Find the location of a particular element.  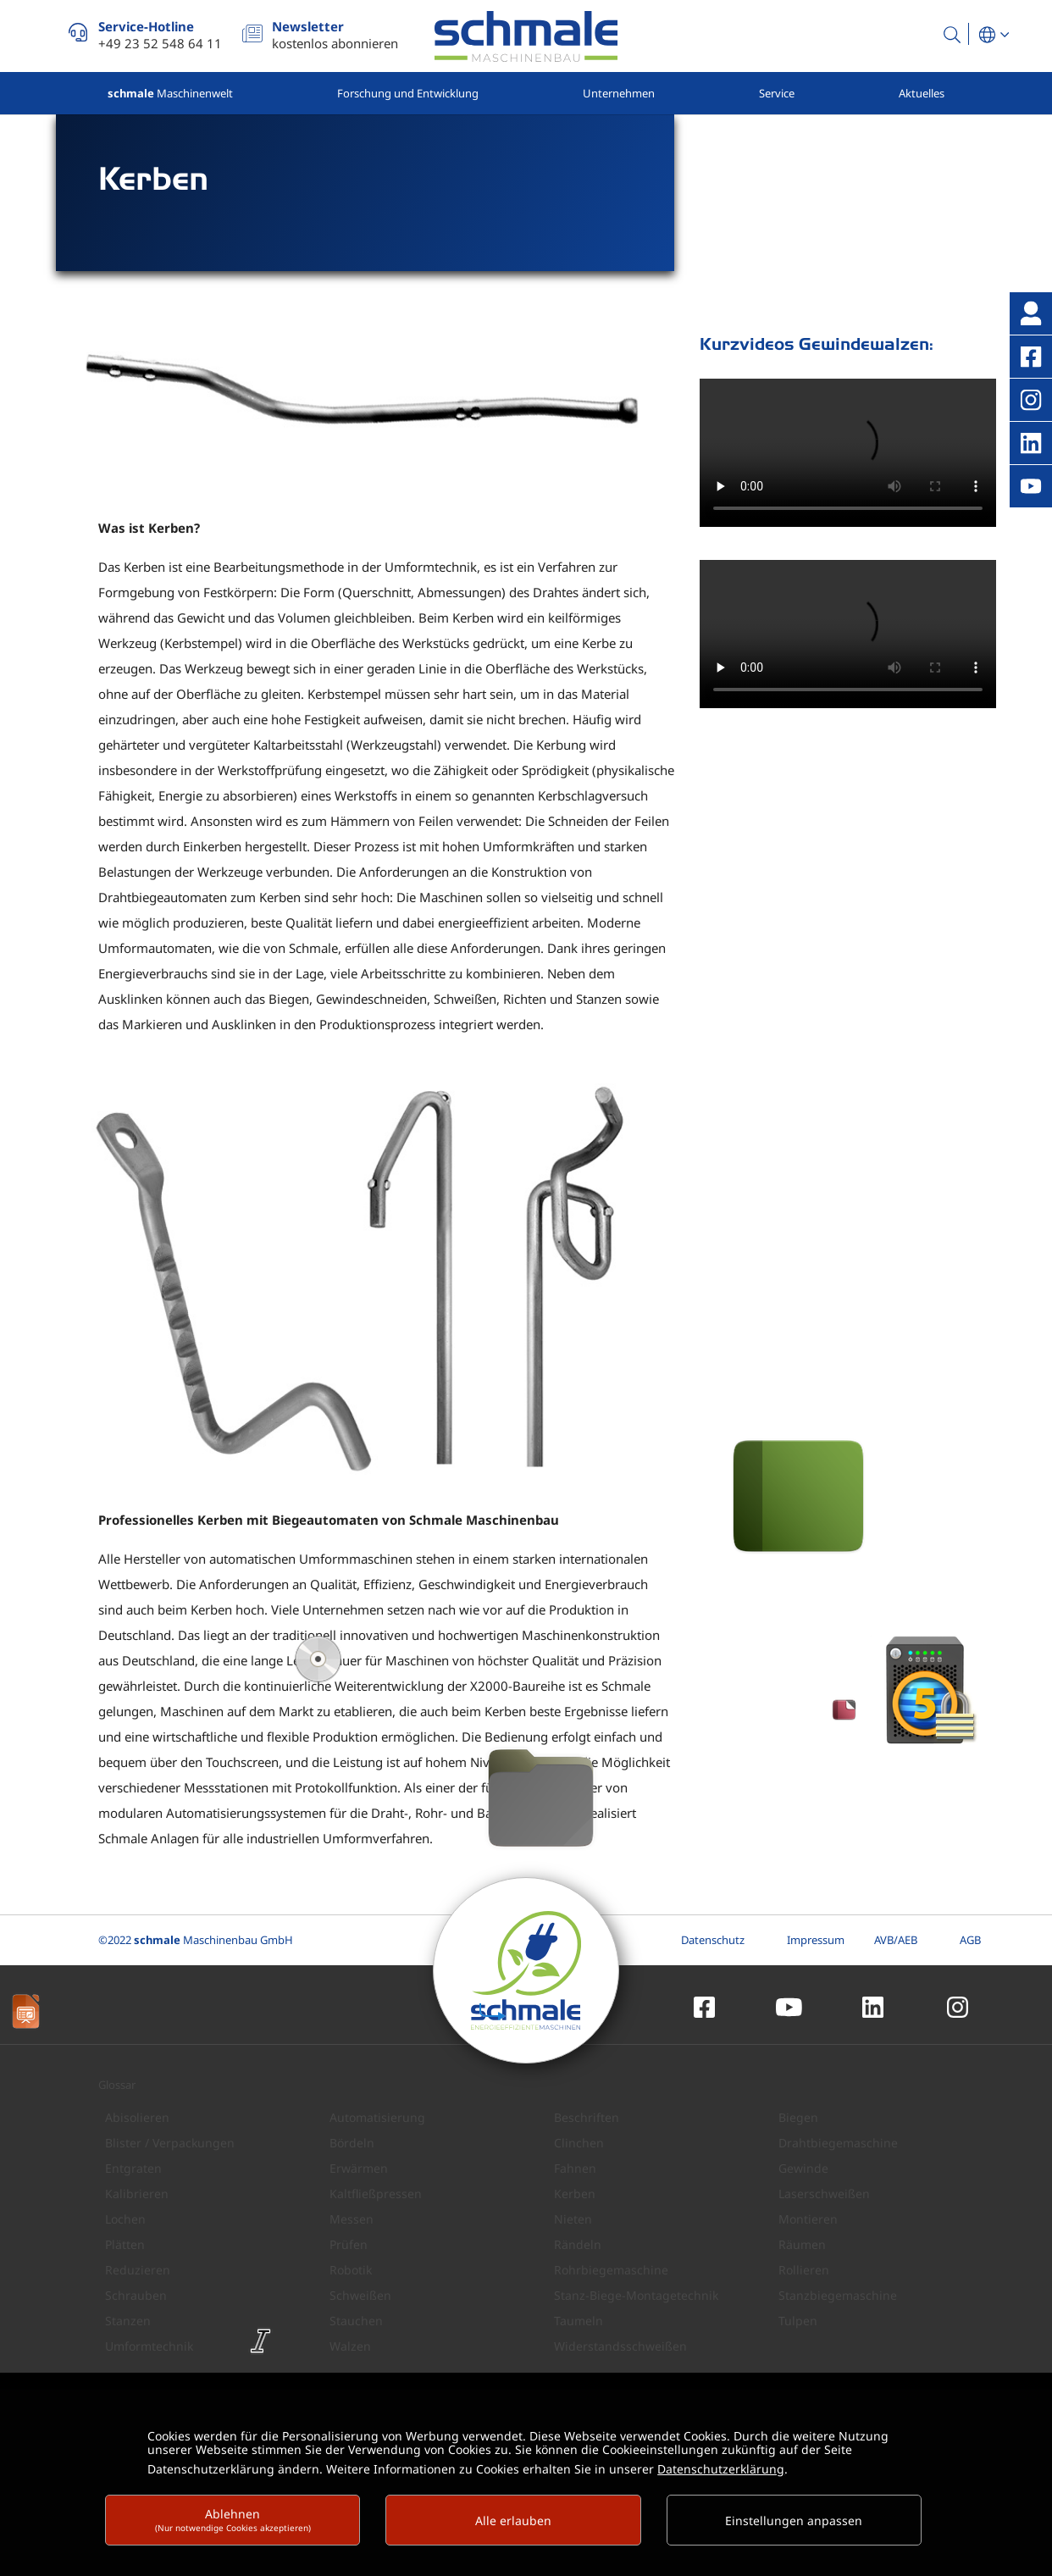

open libreoffice impress presentation software is located at coordinates (25, 2011).